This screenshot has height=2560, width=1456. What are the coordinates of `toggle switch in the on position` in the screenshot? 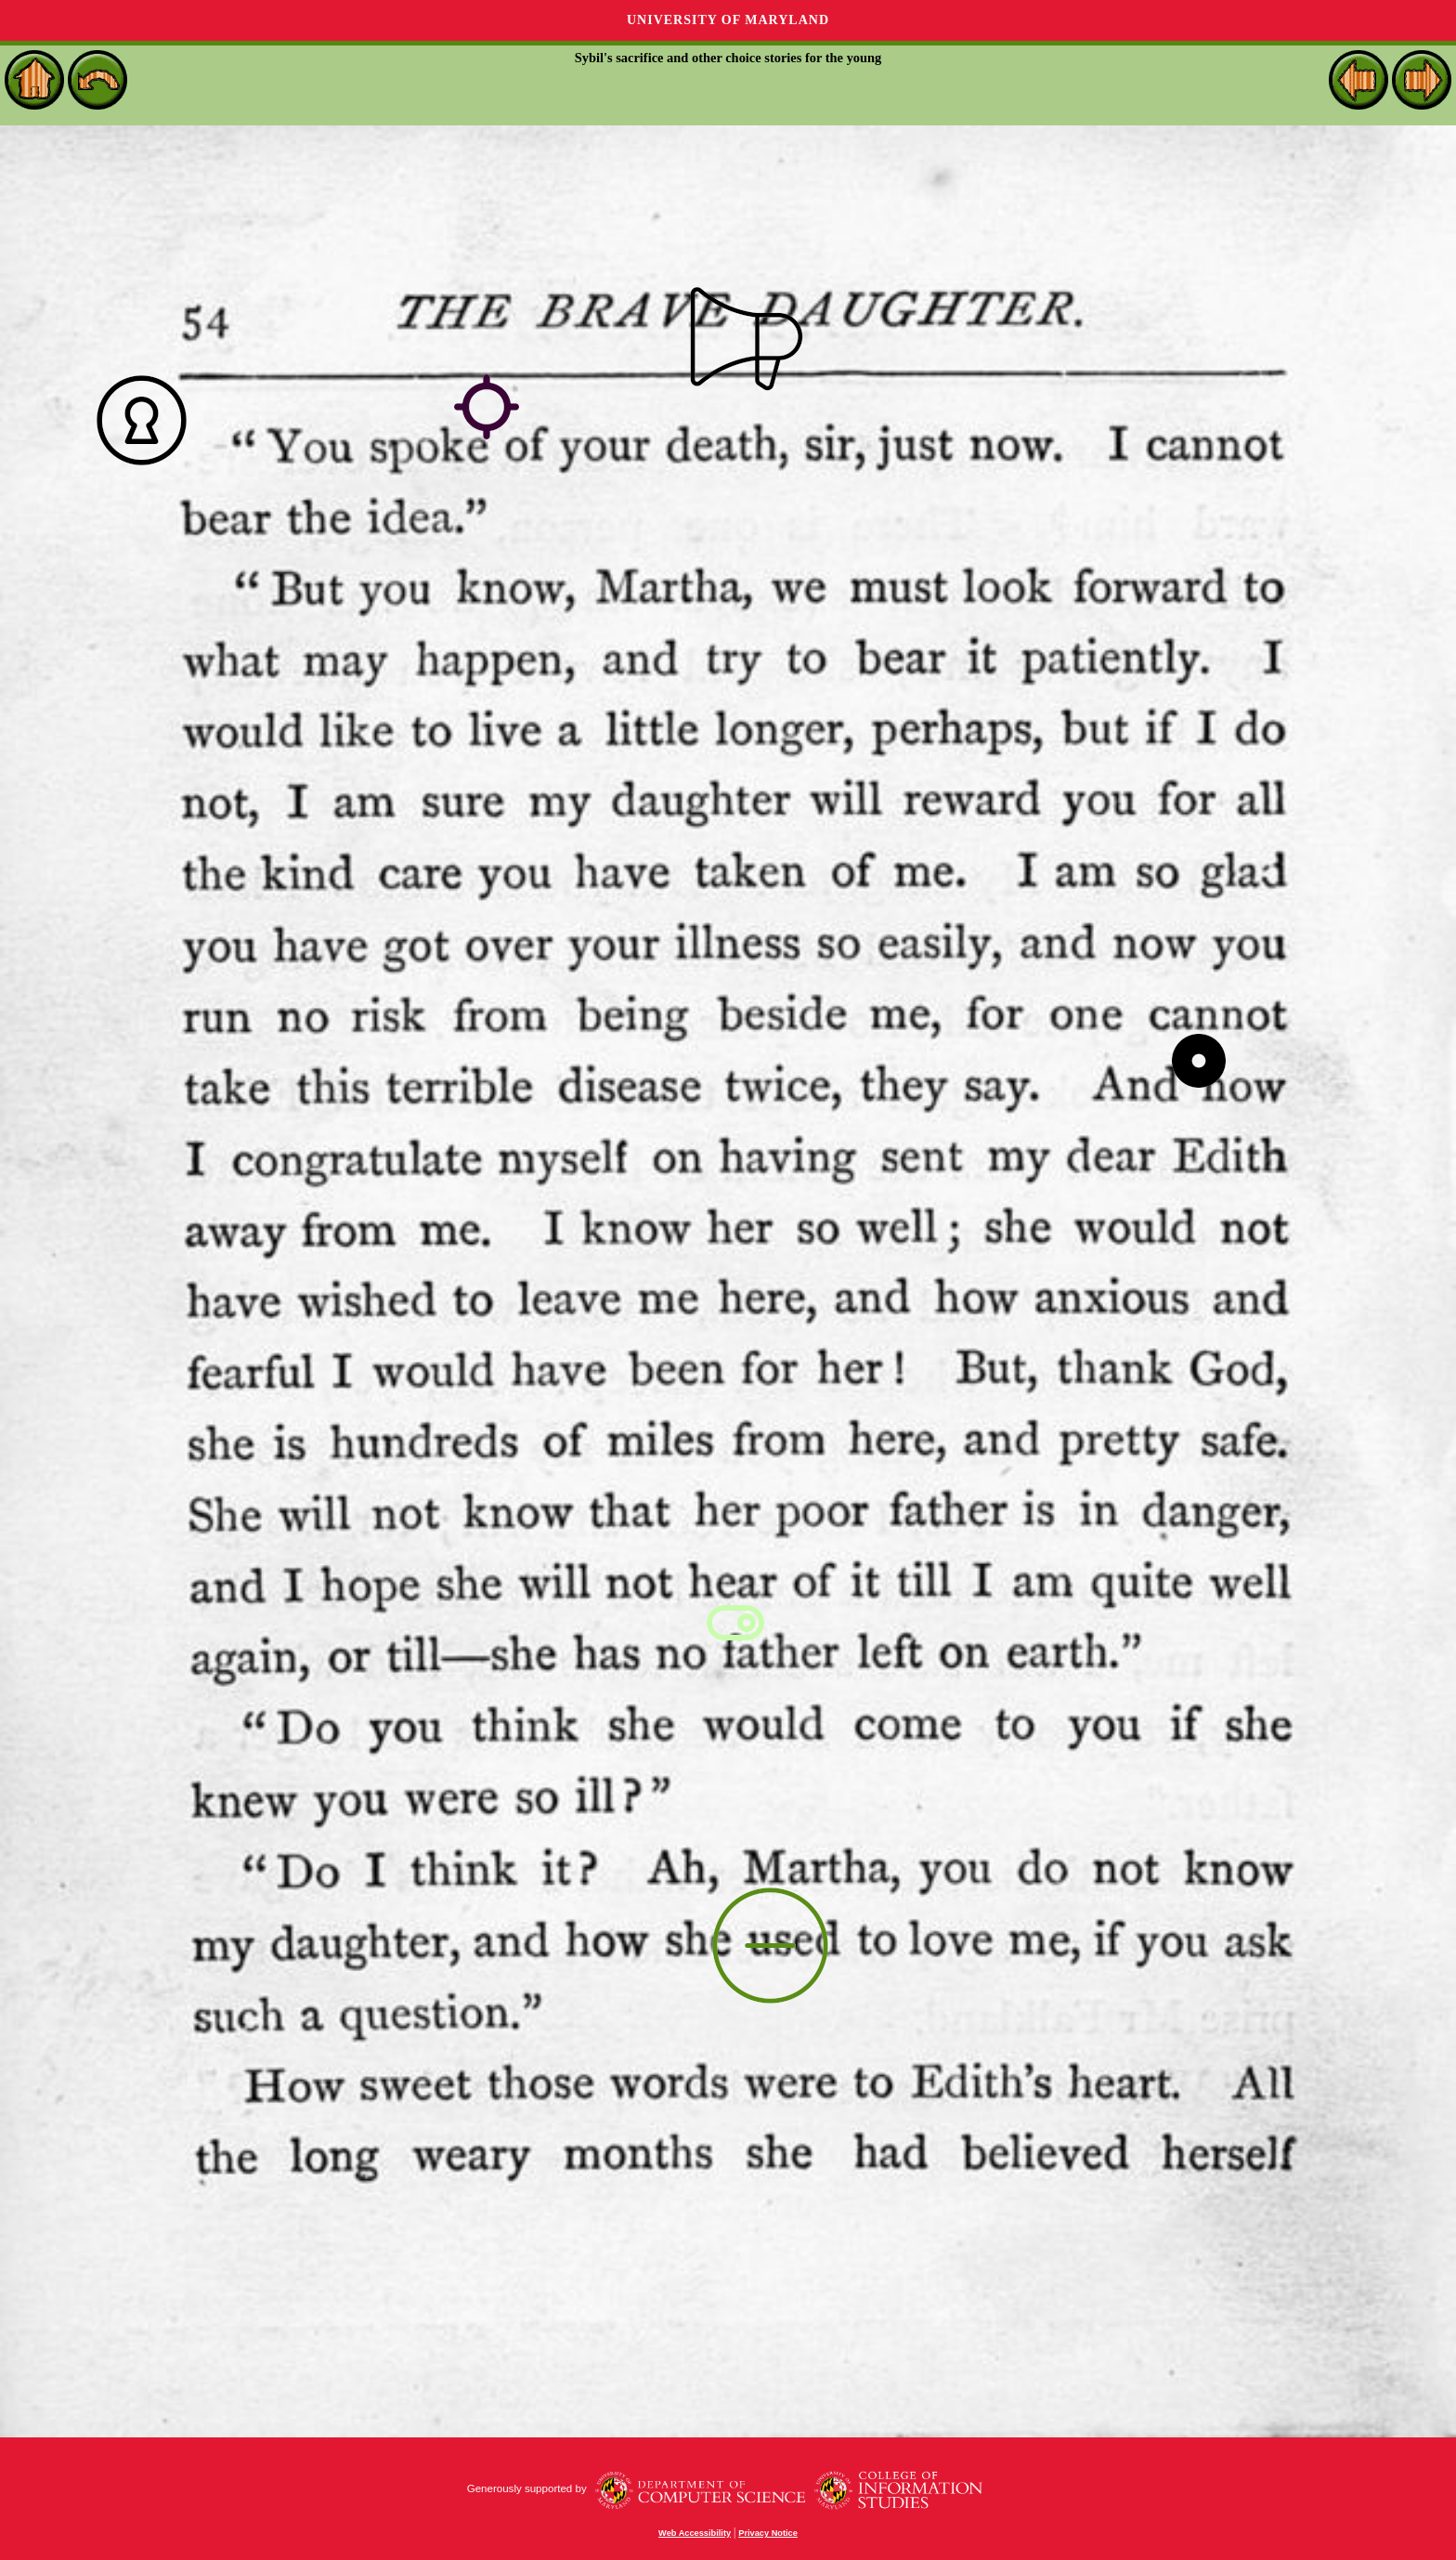 It's located at (735, 1623).